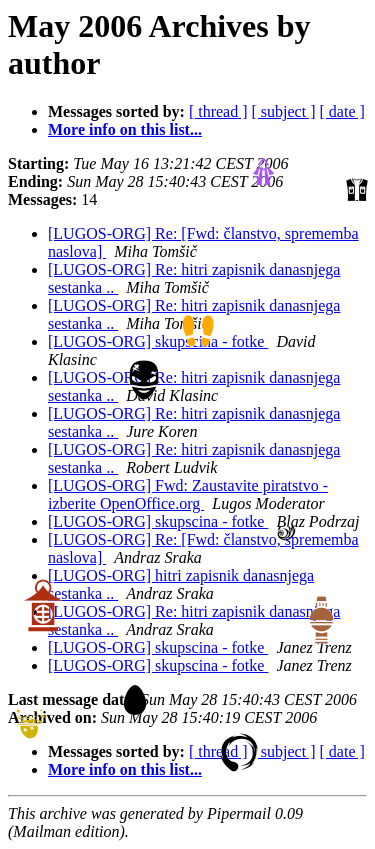  Describe the element at coordinates (135, 700) in the screenshot. I see `indicates an egg item or ingredient in a game inventory` at that location.